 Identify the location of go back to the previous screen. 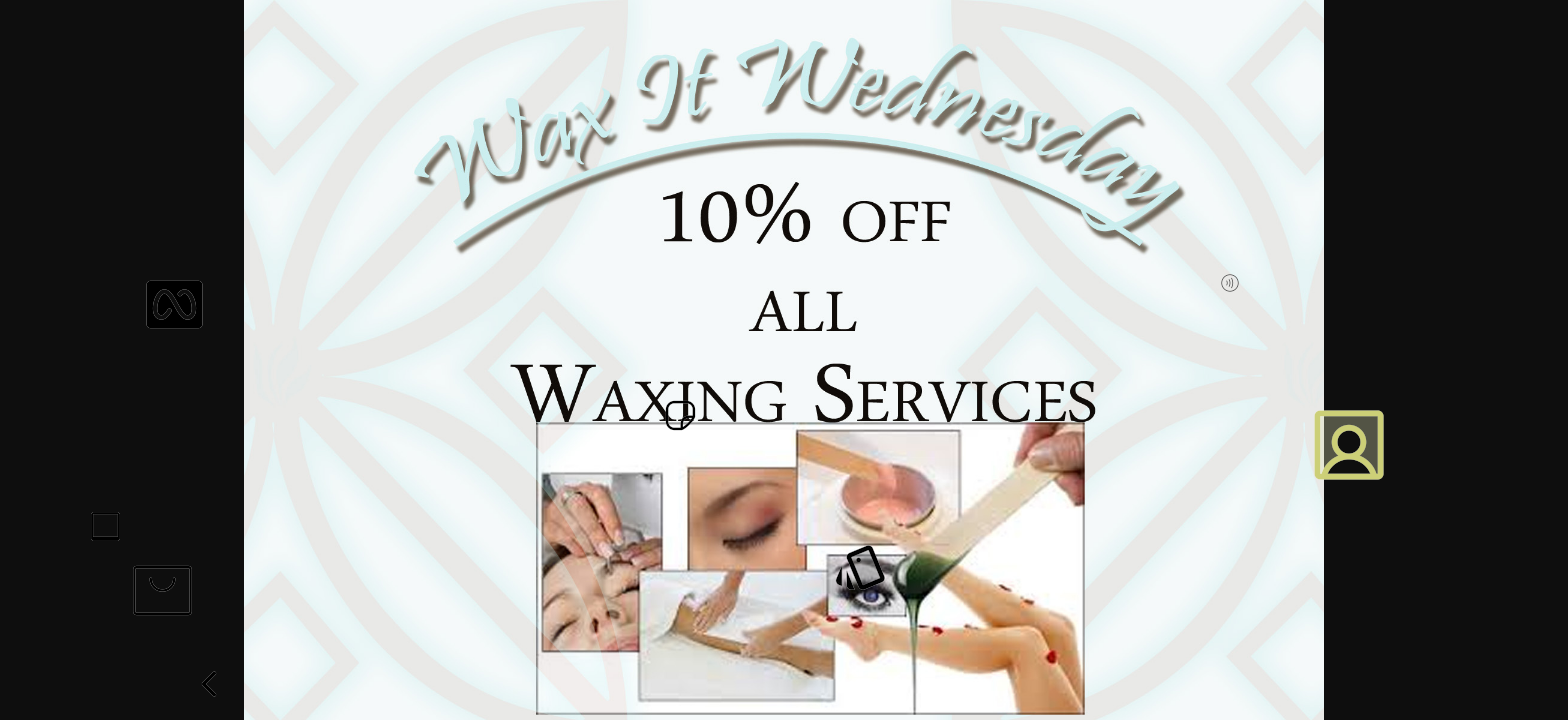
(209, 684).